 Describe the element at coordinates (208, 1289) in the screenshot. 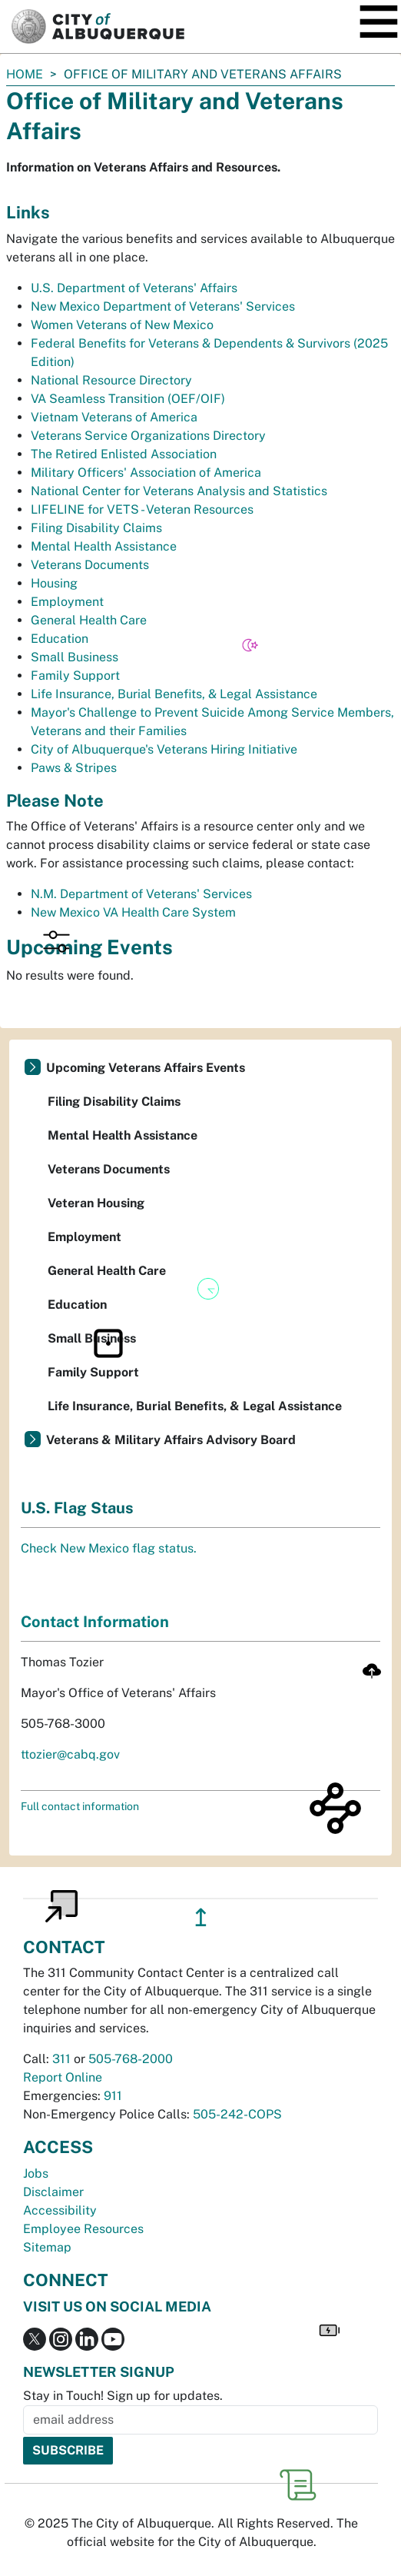

I see `view afternoon schedule or events` at that location.